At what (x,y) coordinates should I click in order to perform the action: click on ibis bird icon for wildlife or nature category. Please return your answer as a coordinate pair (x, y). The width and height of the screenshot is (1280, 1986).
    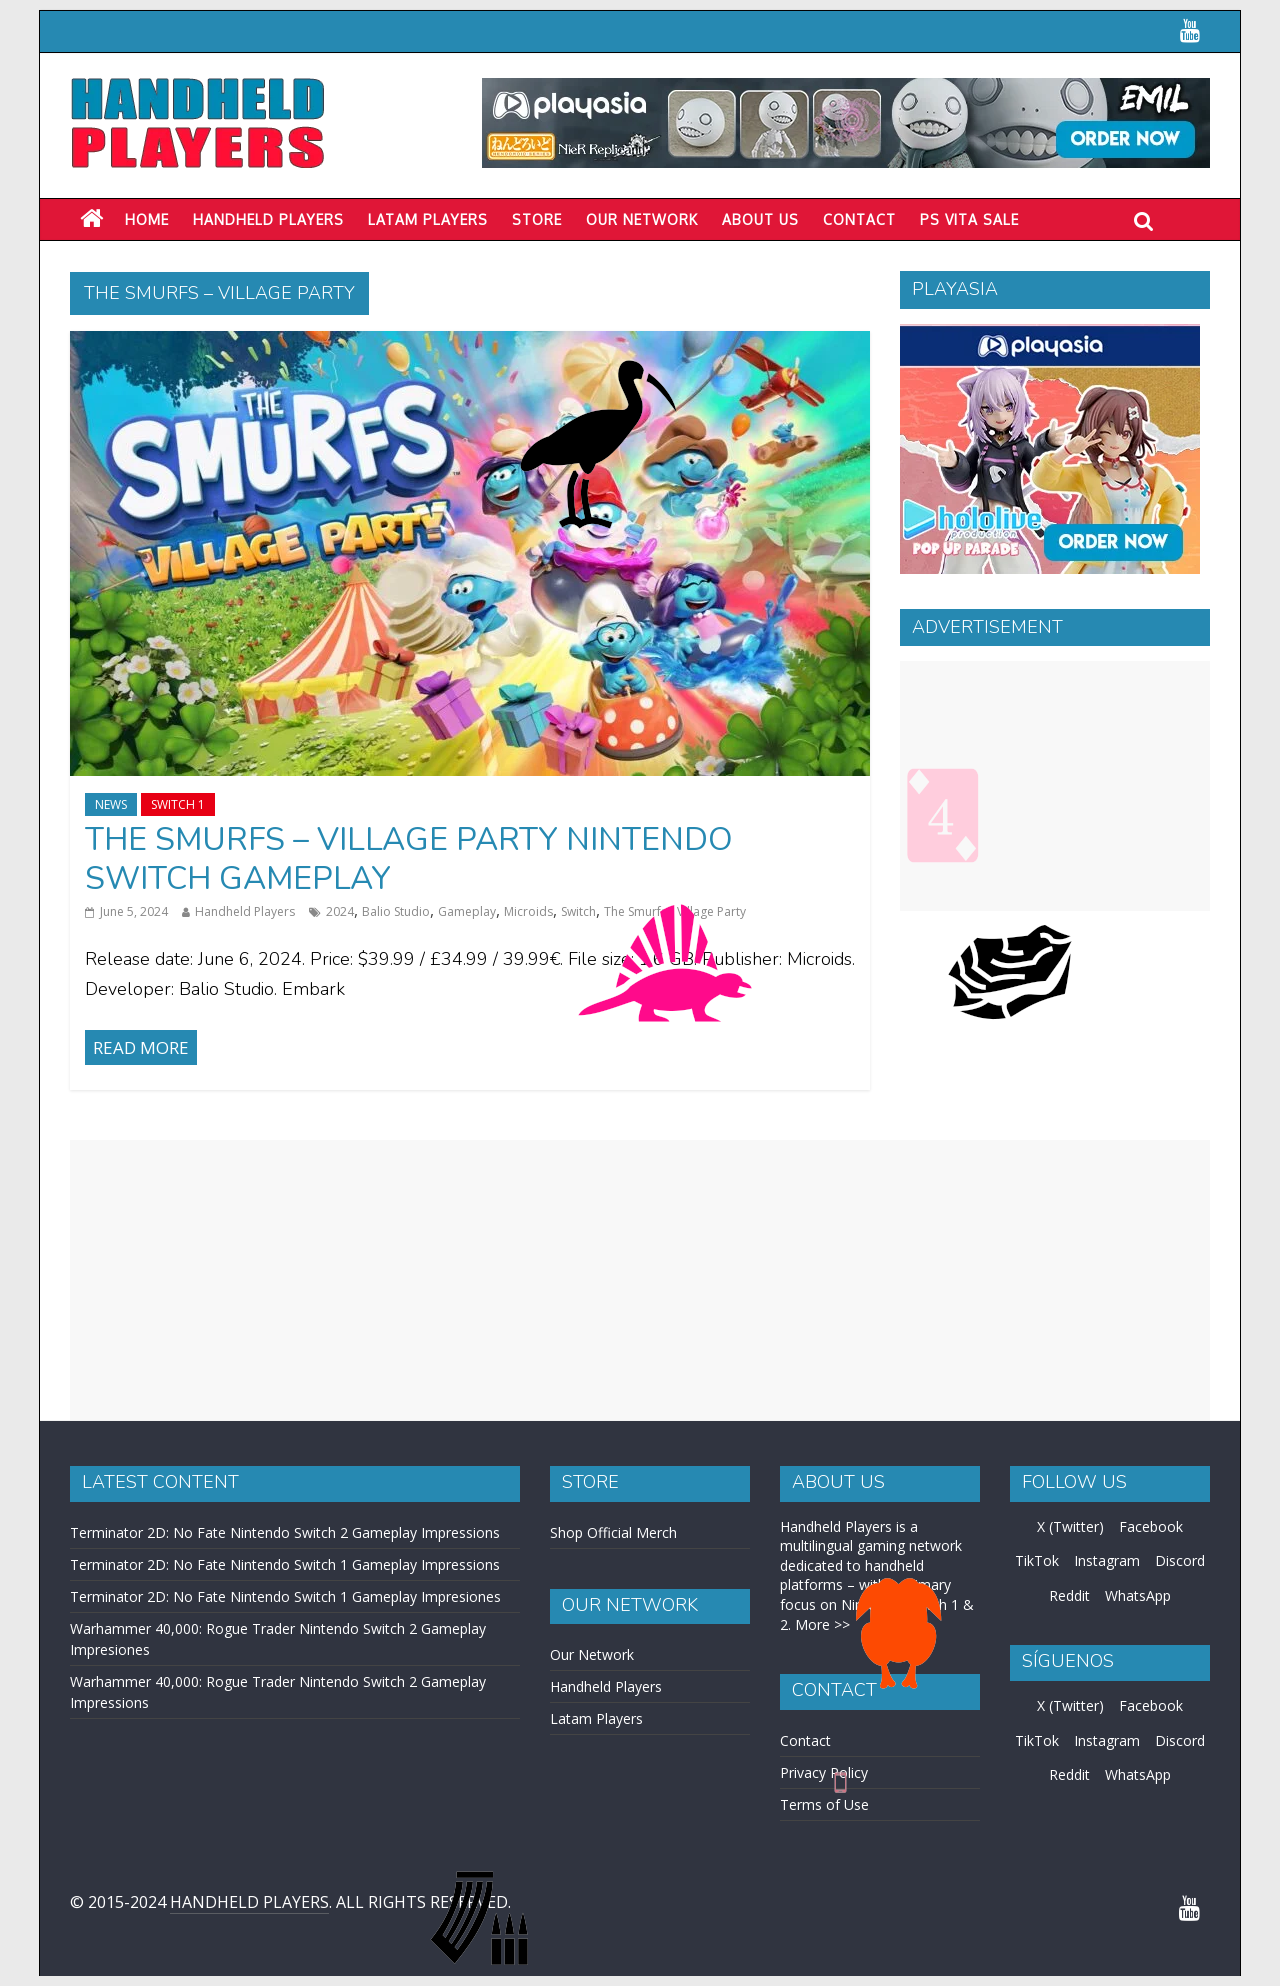
    Looking at the image, I should click on (598, 444).